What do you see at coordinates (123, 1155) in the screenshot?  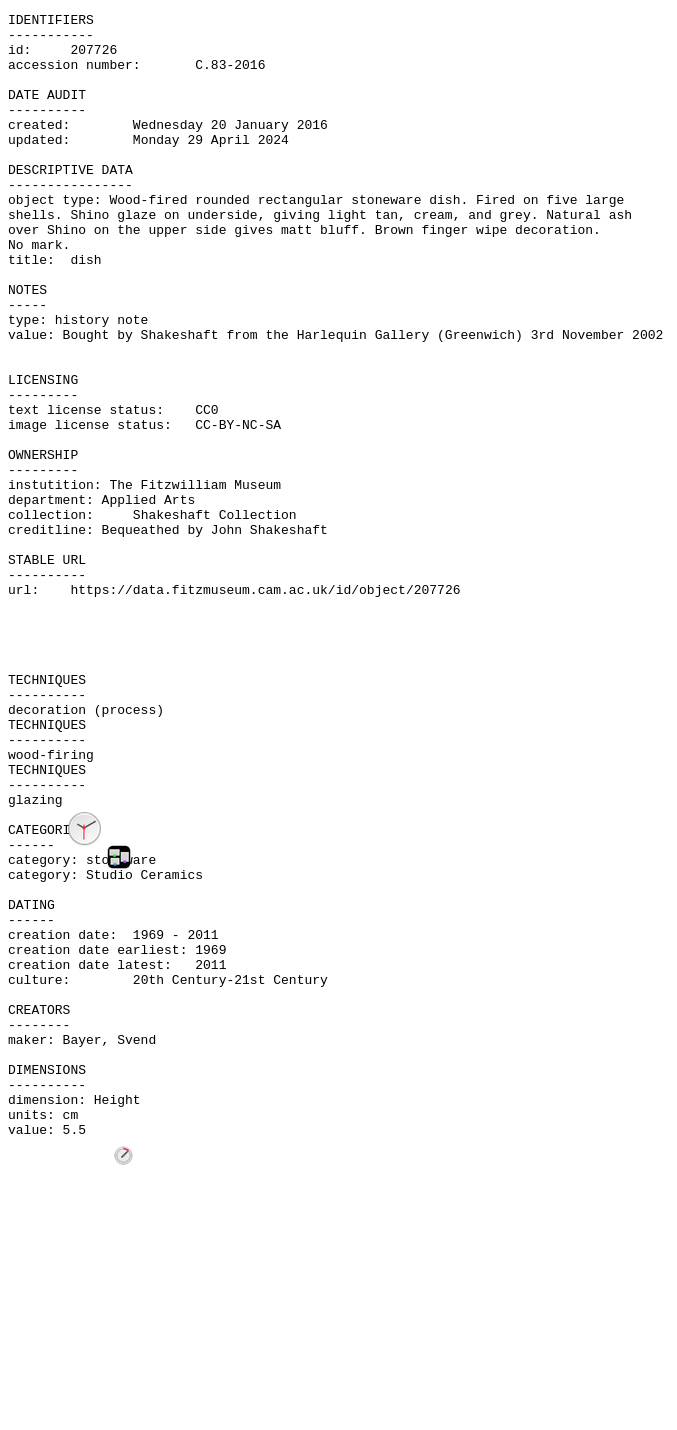 I see `open sysprof system profiler` at bounding box center [123, 1155].